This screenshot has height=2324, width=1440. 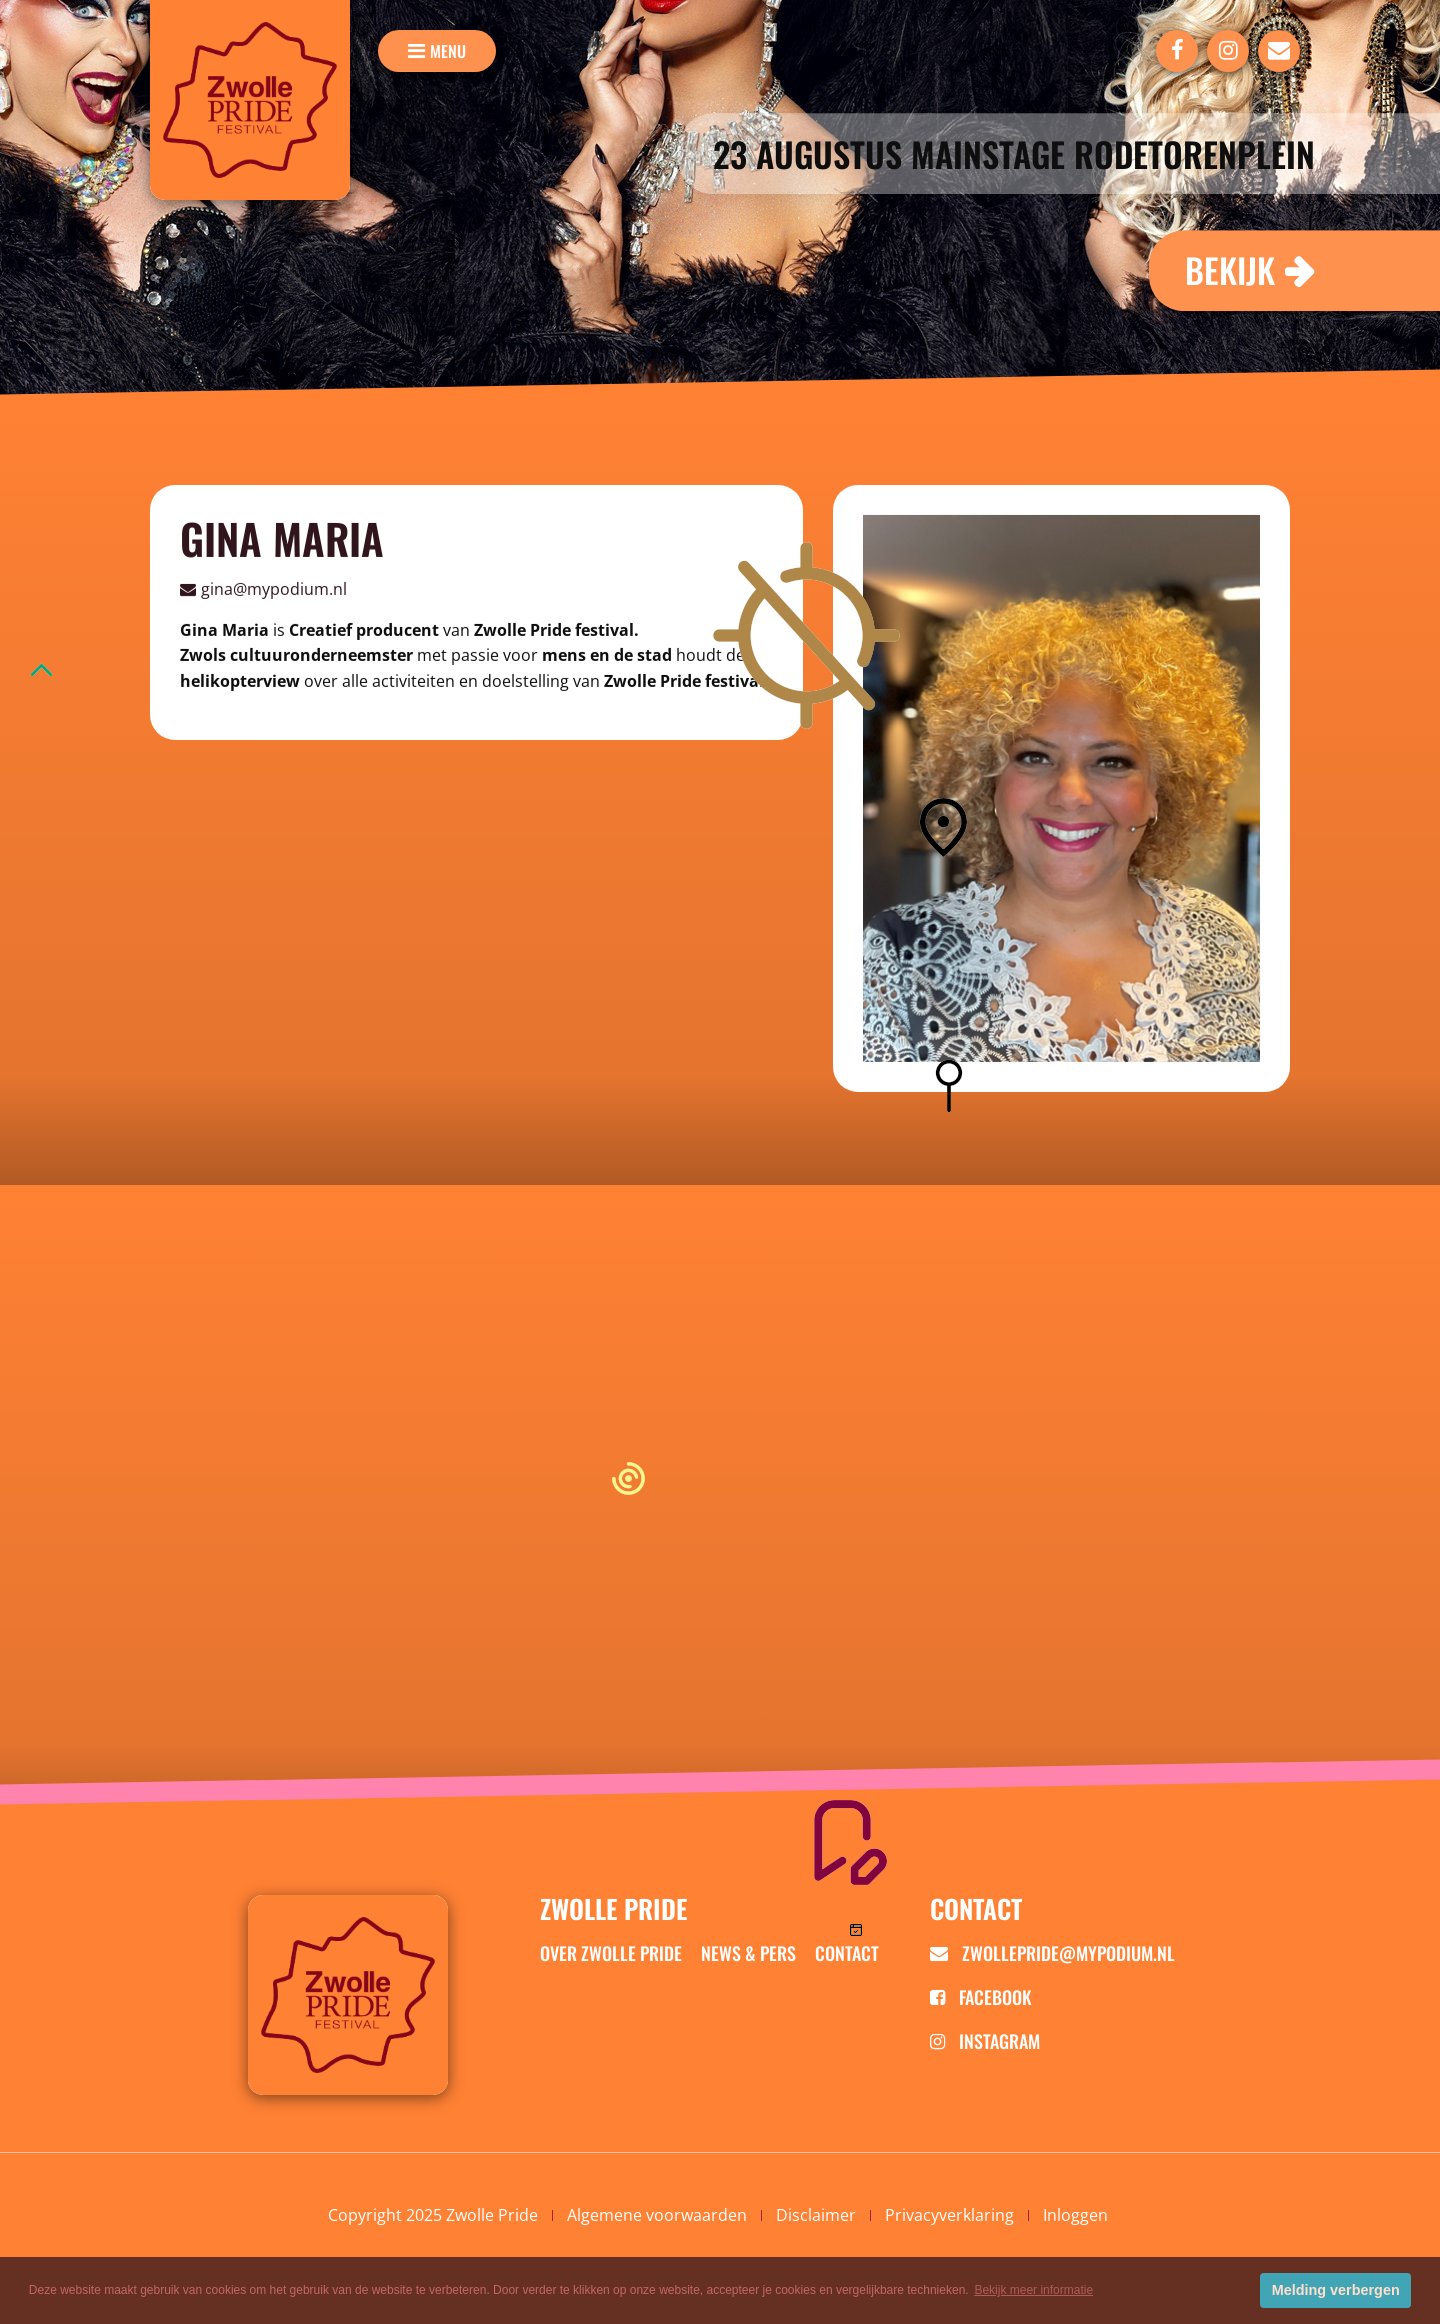 What do you see at coordinates (943, 827) in the screenshot?
I see `view or select a location on the map` at bounding box center [943, 827].